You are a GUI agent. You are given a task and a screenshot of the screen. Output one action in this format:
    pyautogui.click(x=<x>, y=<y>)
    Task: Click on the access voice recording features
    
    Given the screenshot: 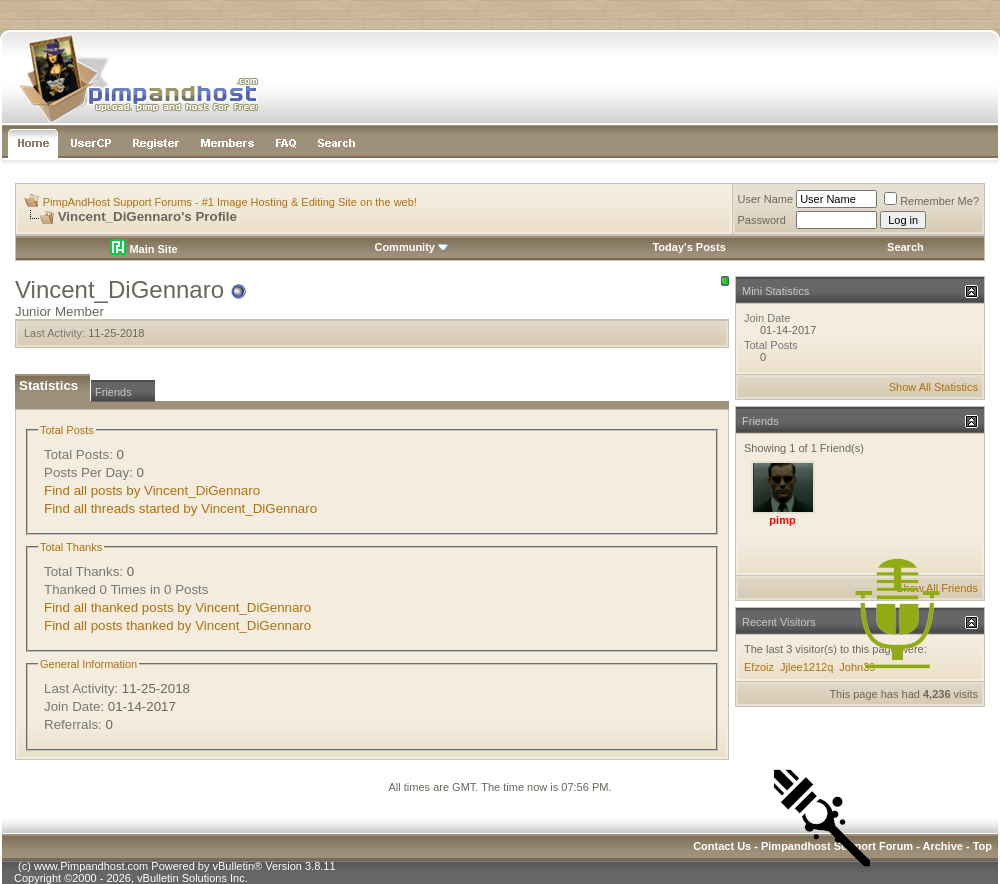 What is the action you would take?
    pyautogui.click(x=897, y=613)
    